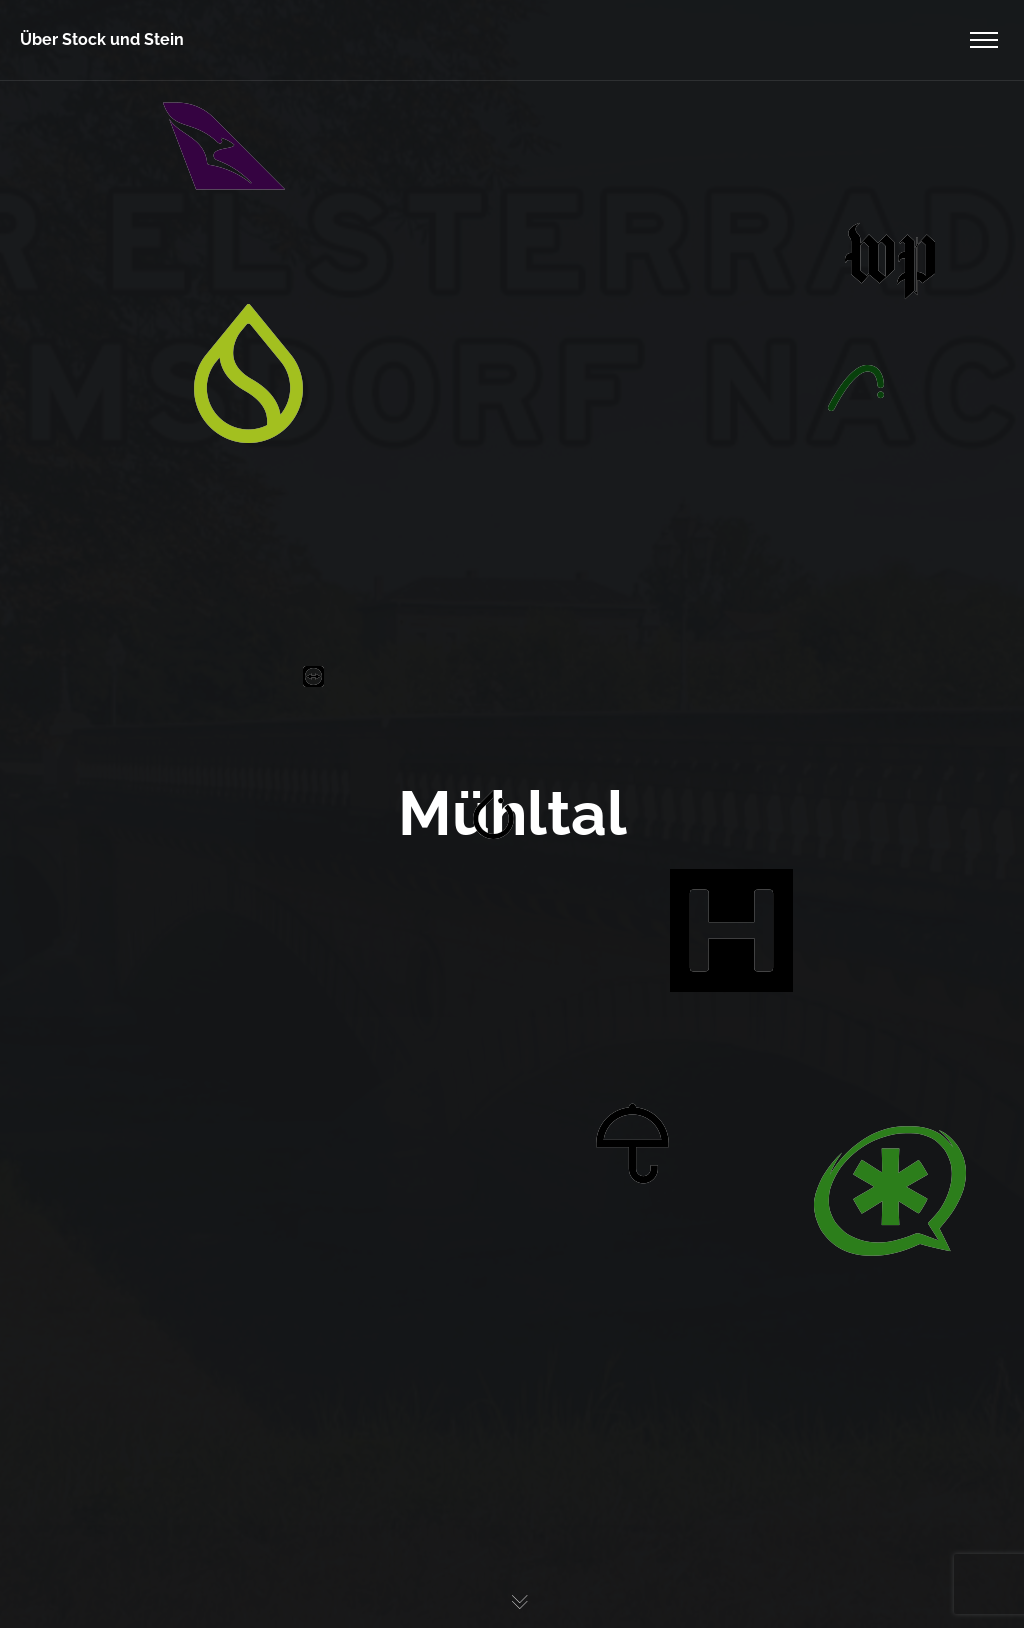 This screenshot has height=1628, width=1024. Describe the element at coordinates (856, 388) in the screenshot. I see `open archicad application` at that location.